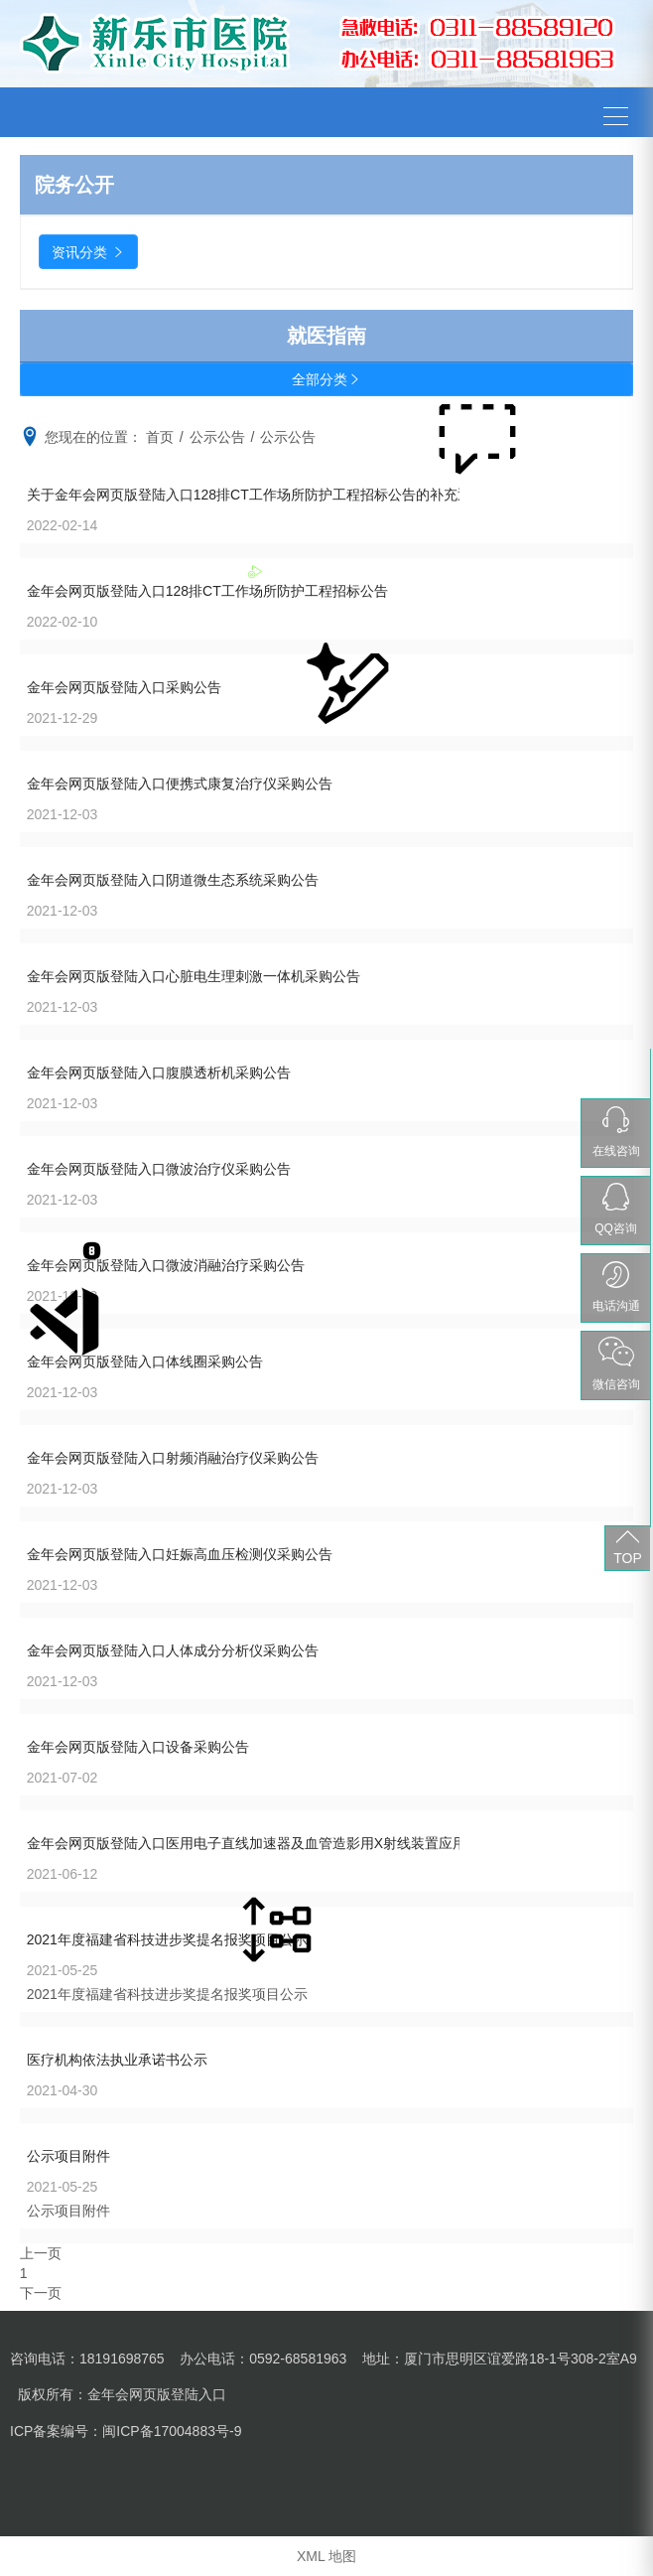 This screenshot has height=2576, width=653. Describe the element at coordinates (91, 1250) in the screenshot. I see `indicates item number 8 in a list or sequence` at that location.